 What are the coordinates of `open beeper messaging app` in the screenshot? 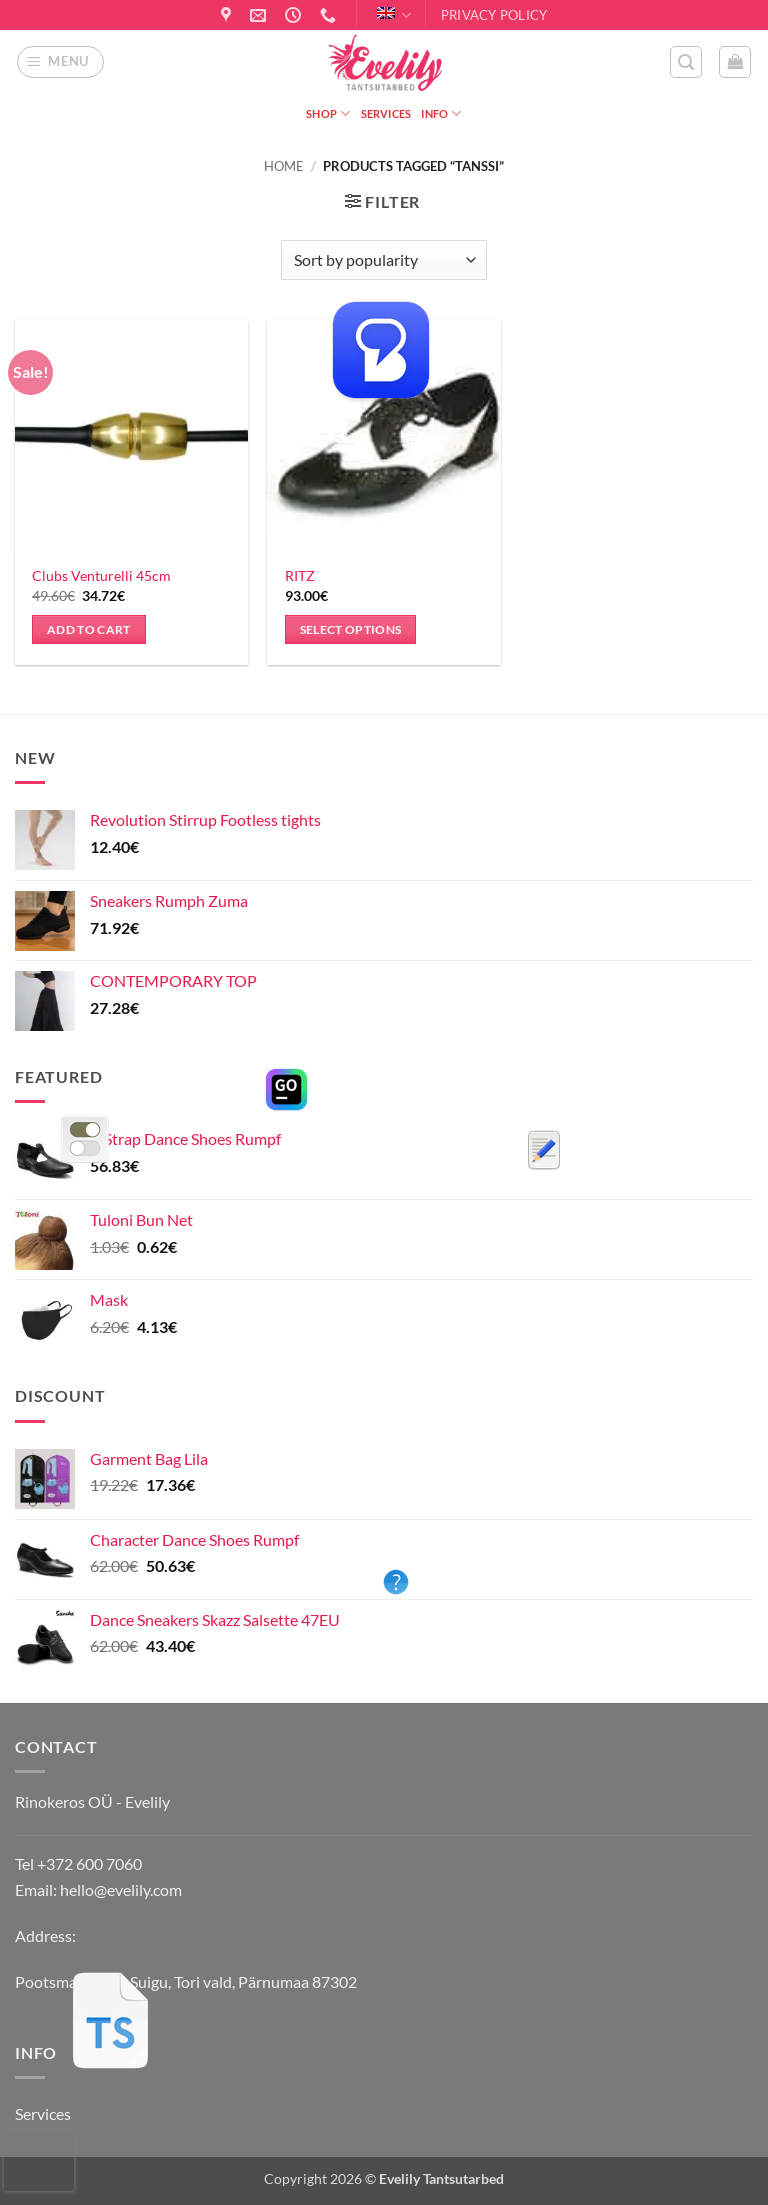 It's located at (381, 350).